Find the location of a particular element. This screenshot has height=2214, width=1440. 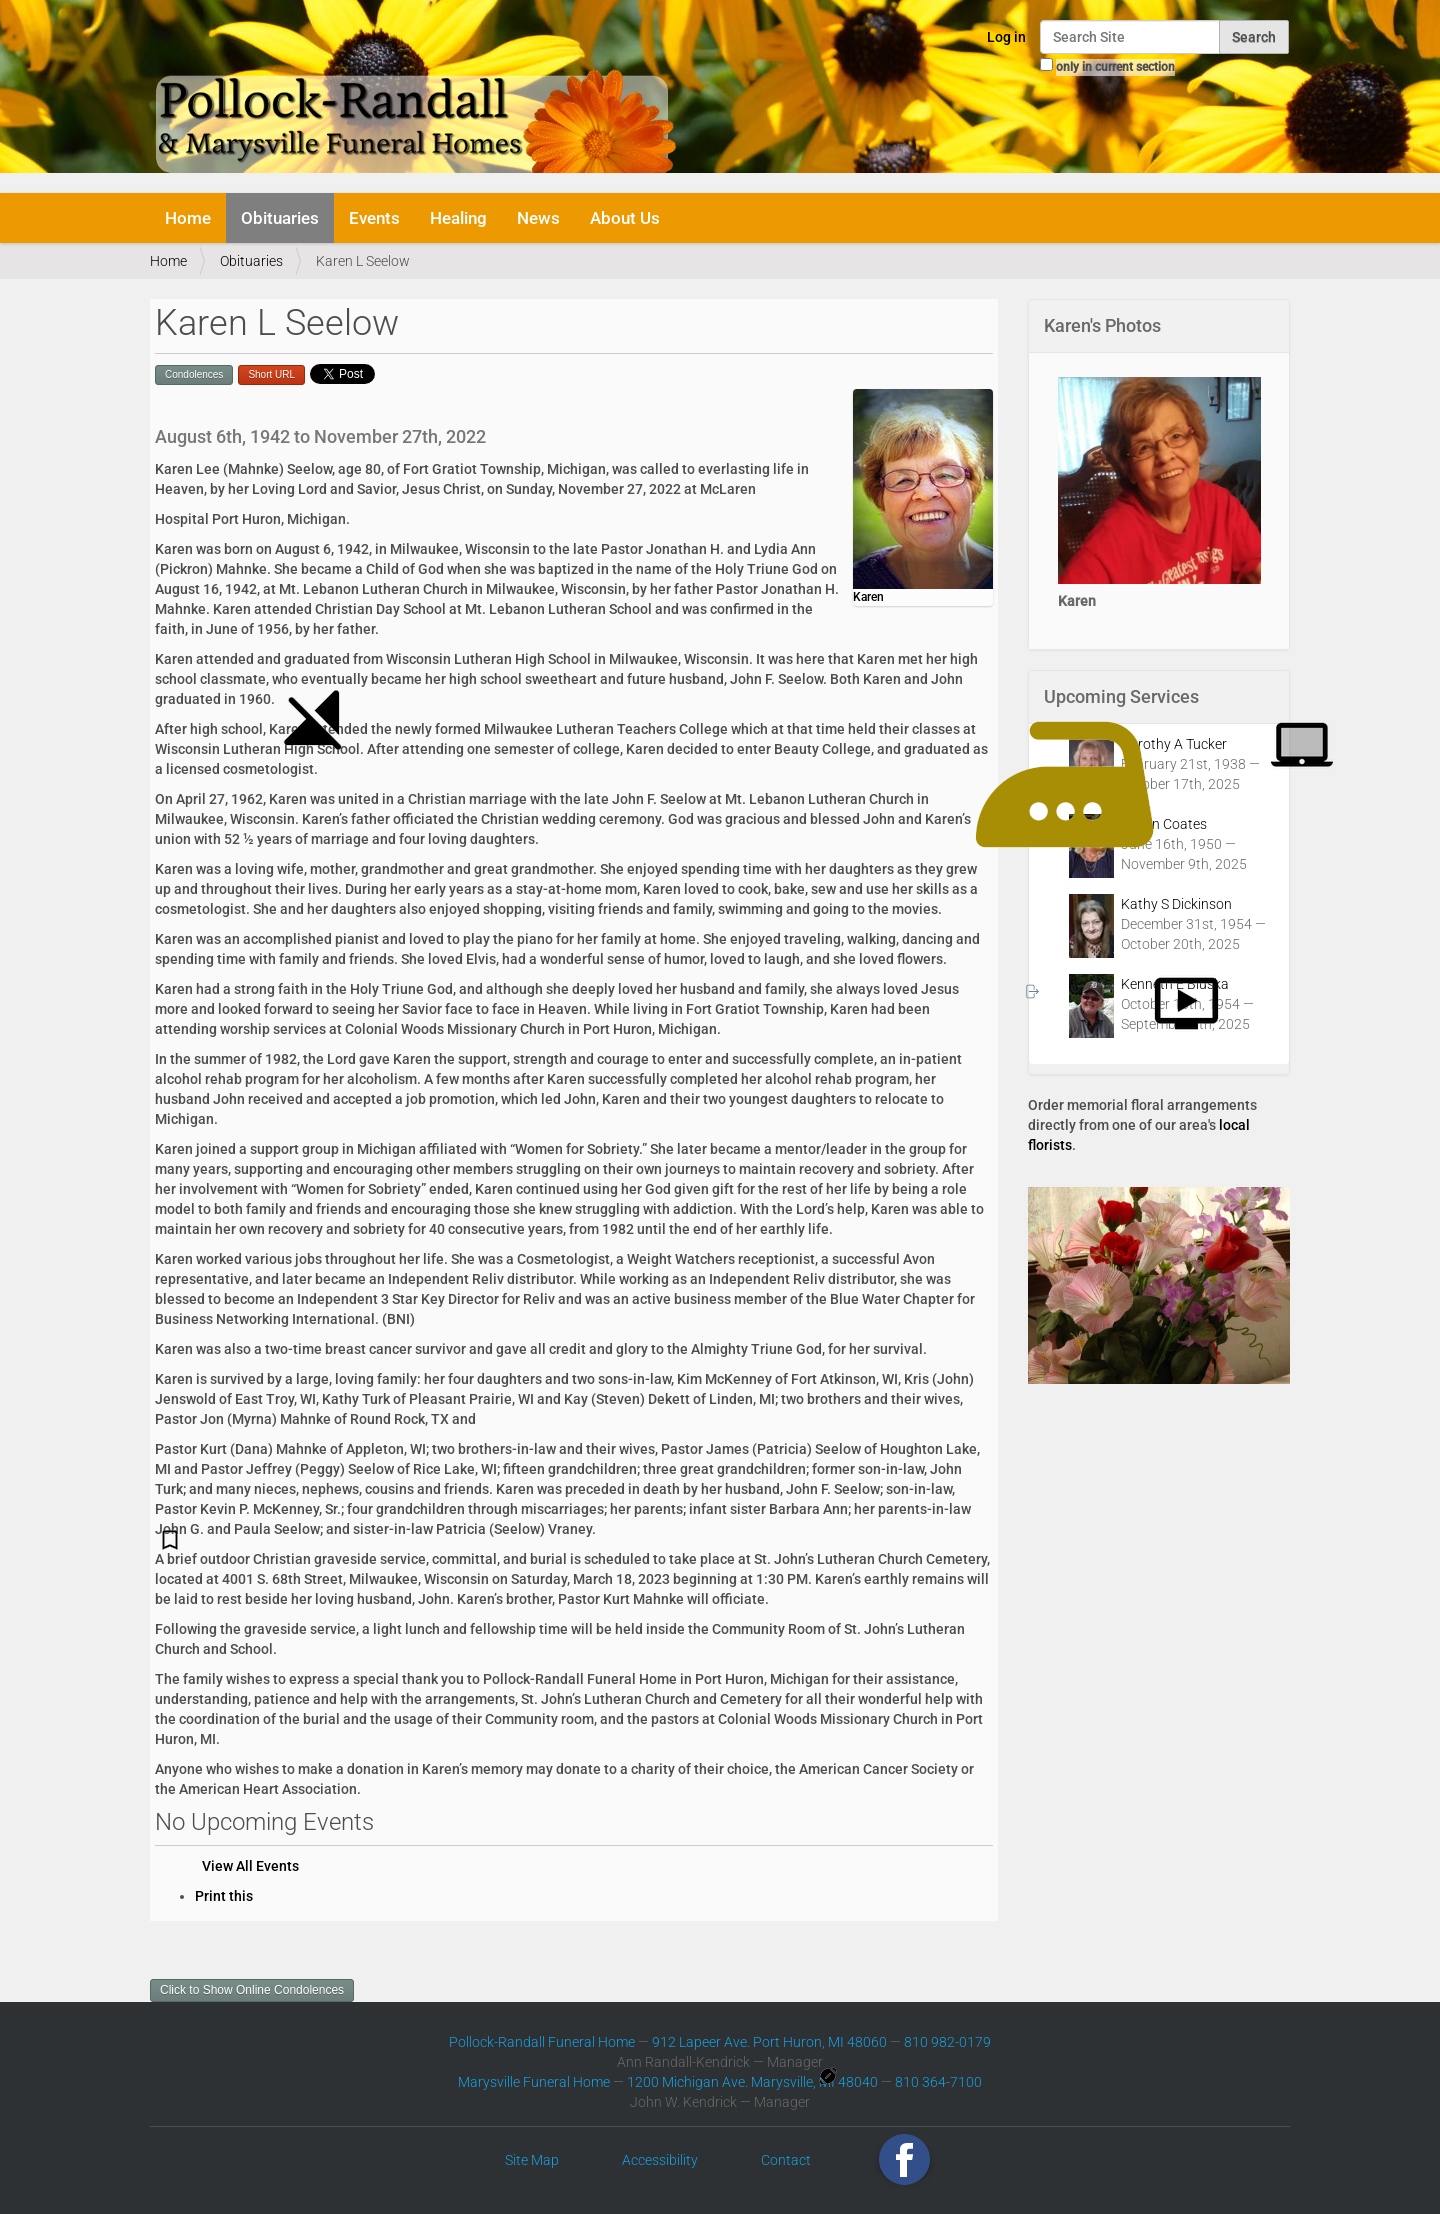

select ironing or steam press setting is located at coordinates (1065, 784).